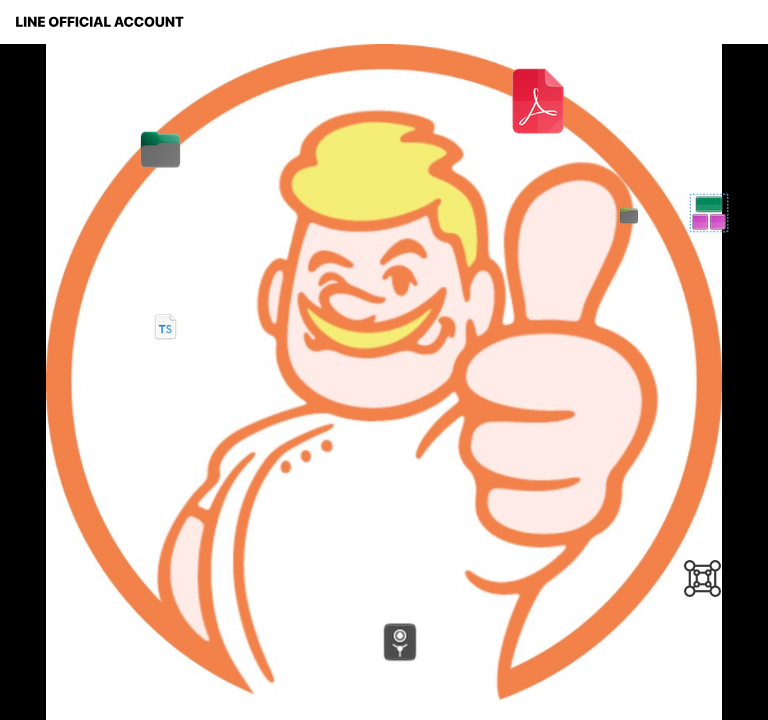  What do you see at coordinates (165, 326) in the screenshot?
I see `a typescript source file` at bounding box center [165, 326].